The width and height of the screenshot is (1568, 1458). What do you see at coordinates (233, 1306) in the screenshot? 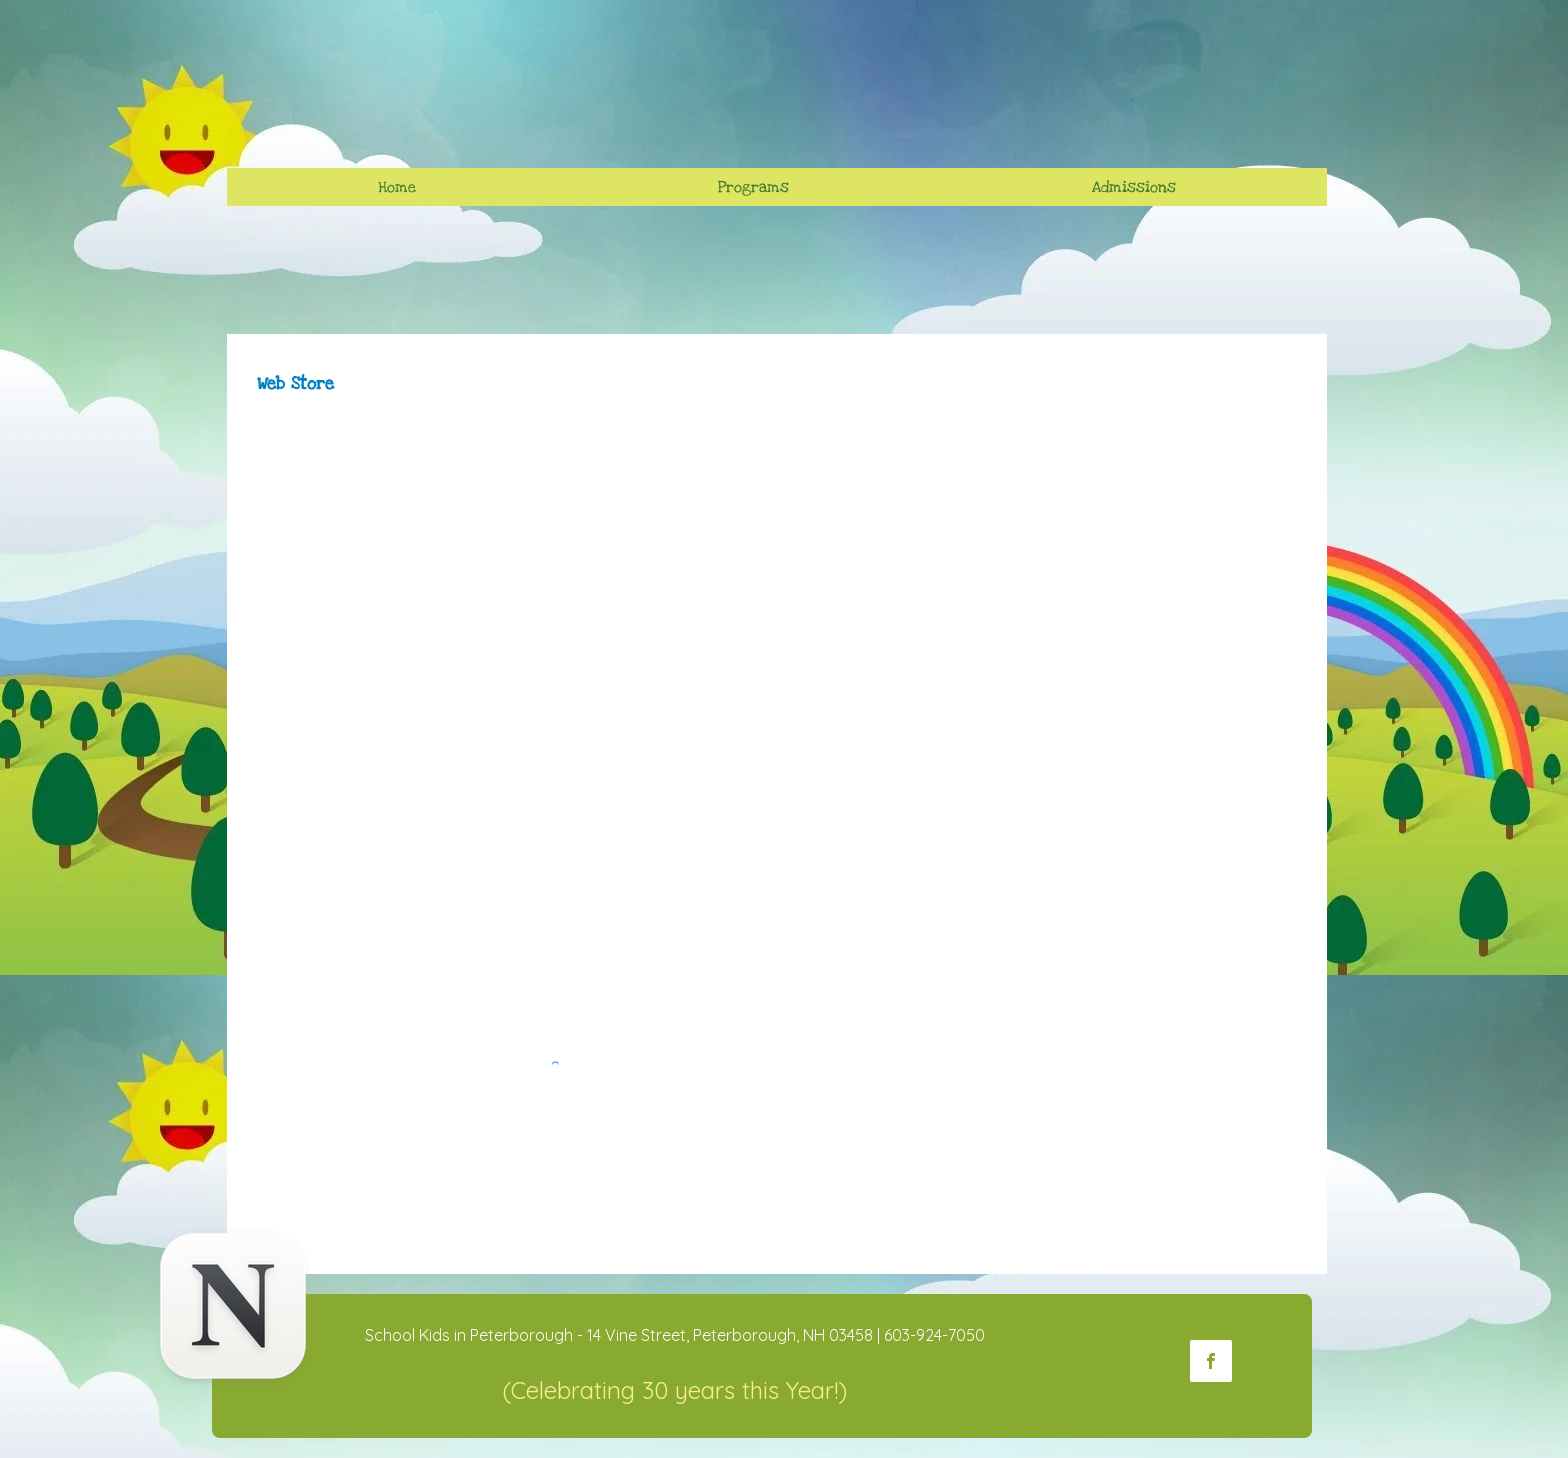
I see `open notion app` at bounding box center [233, 1306].